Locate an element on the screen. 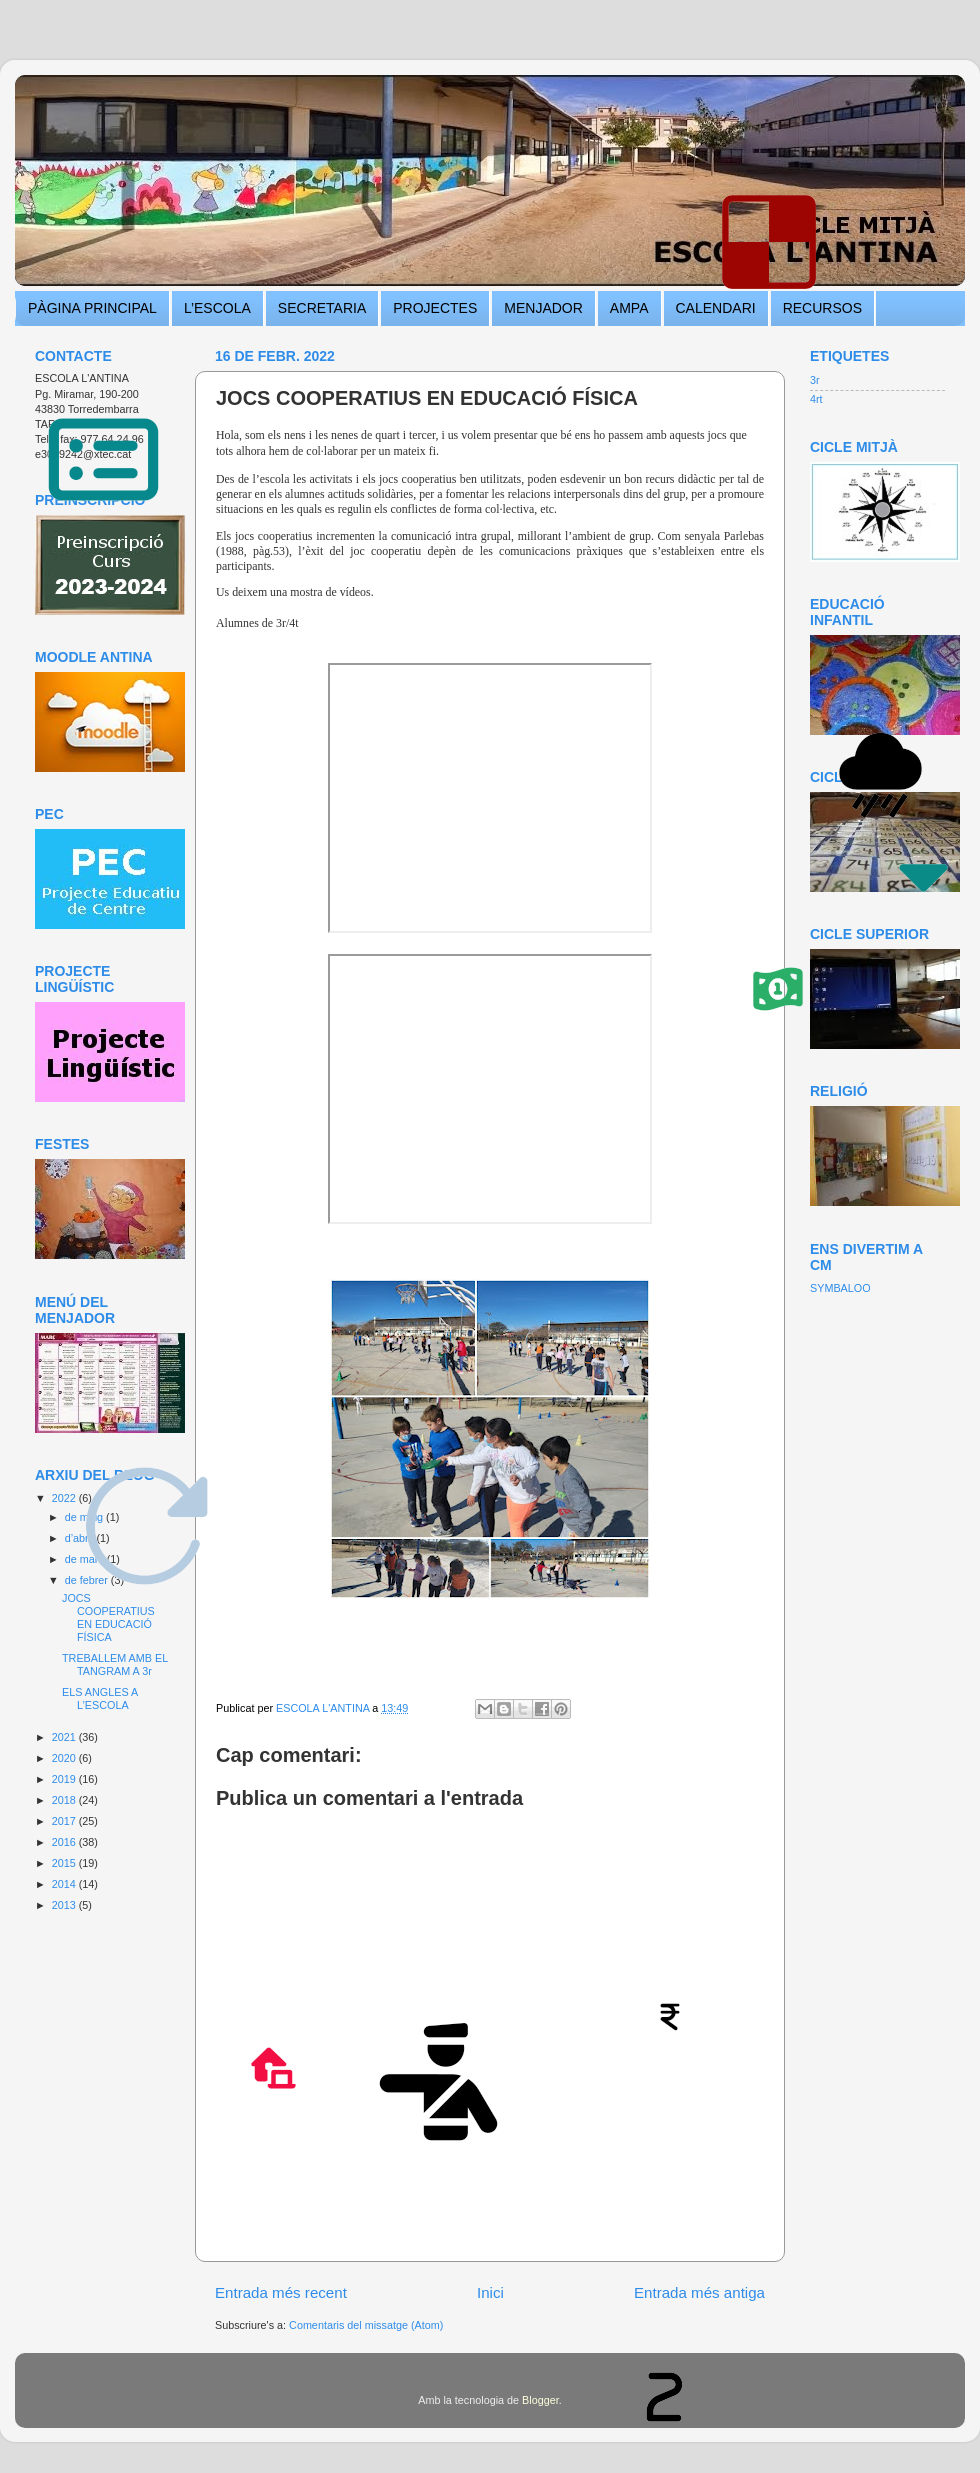  view payment or transaction details is located at coordinates (778, 989).